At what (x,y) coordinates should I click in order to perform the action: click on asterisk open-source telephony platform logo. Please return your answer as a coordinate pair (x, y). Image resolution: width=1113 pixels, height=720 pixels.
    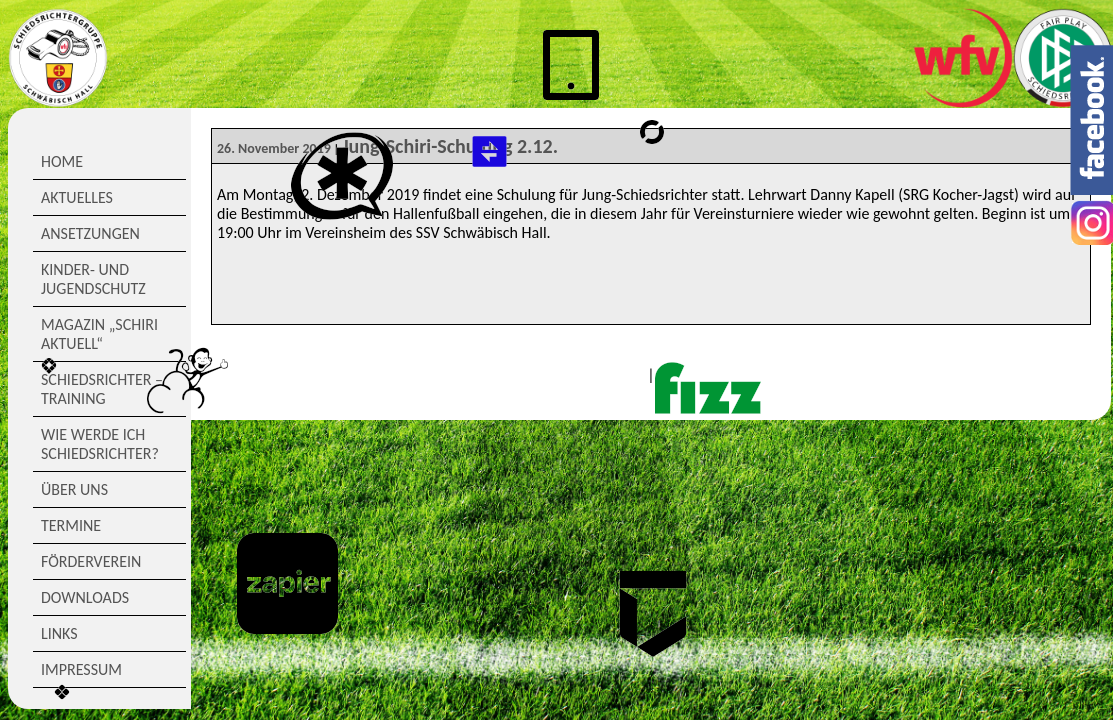
    Looking at the image, I should click on (342, 176).